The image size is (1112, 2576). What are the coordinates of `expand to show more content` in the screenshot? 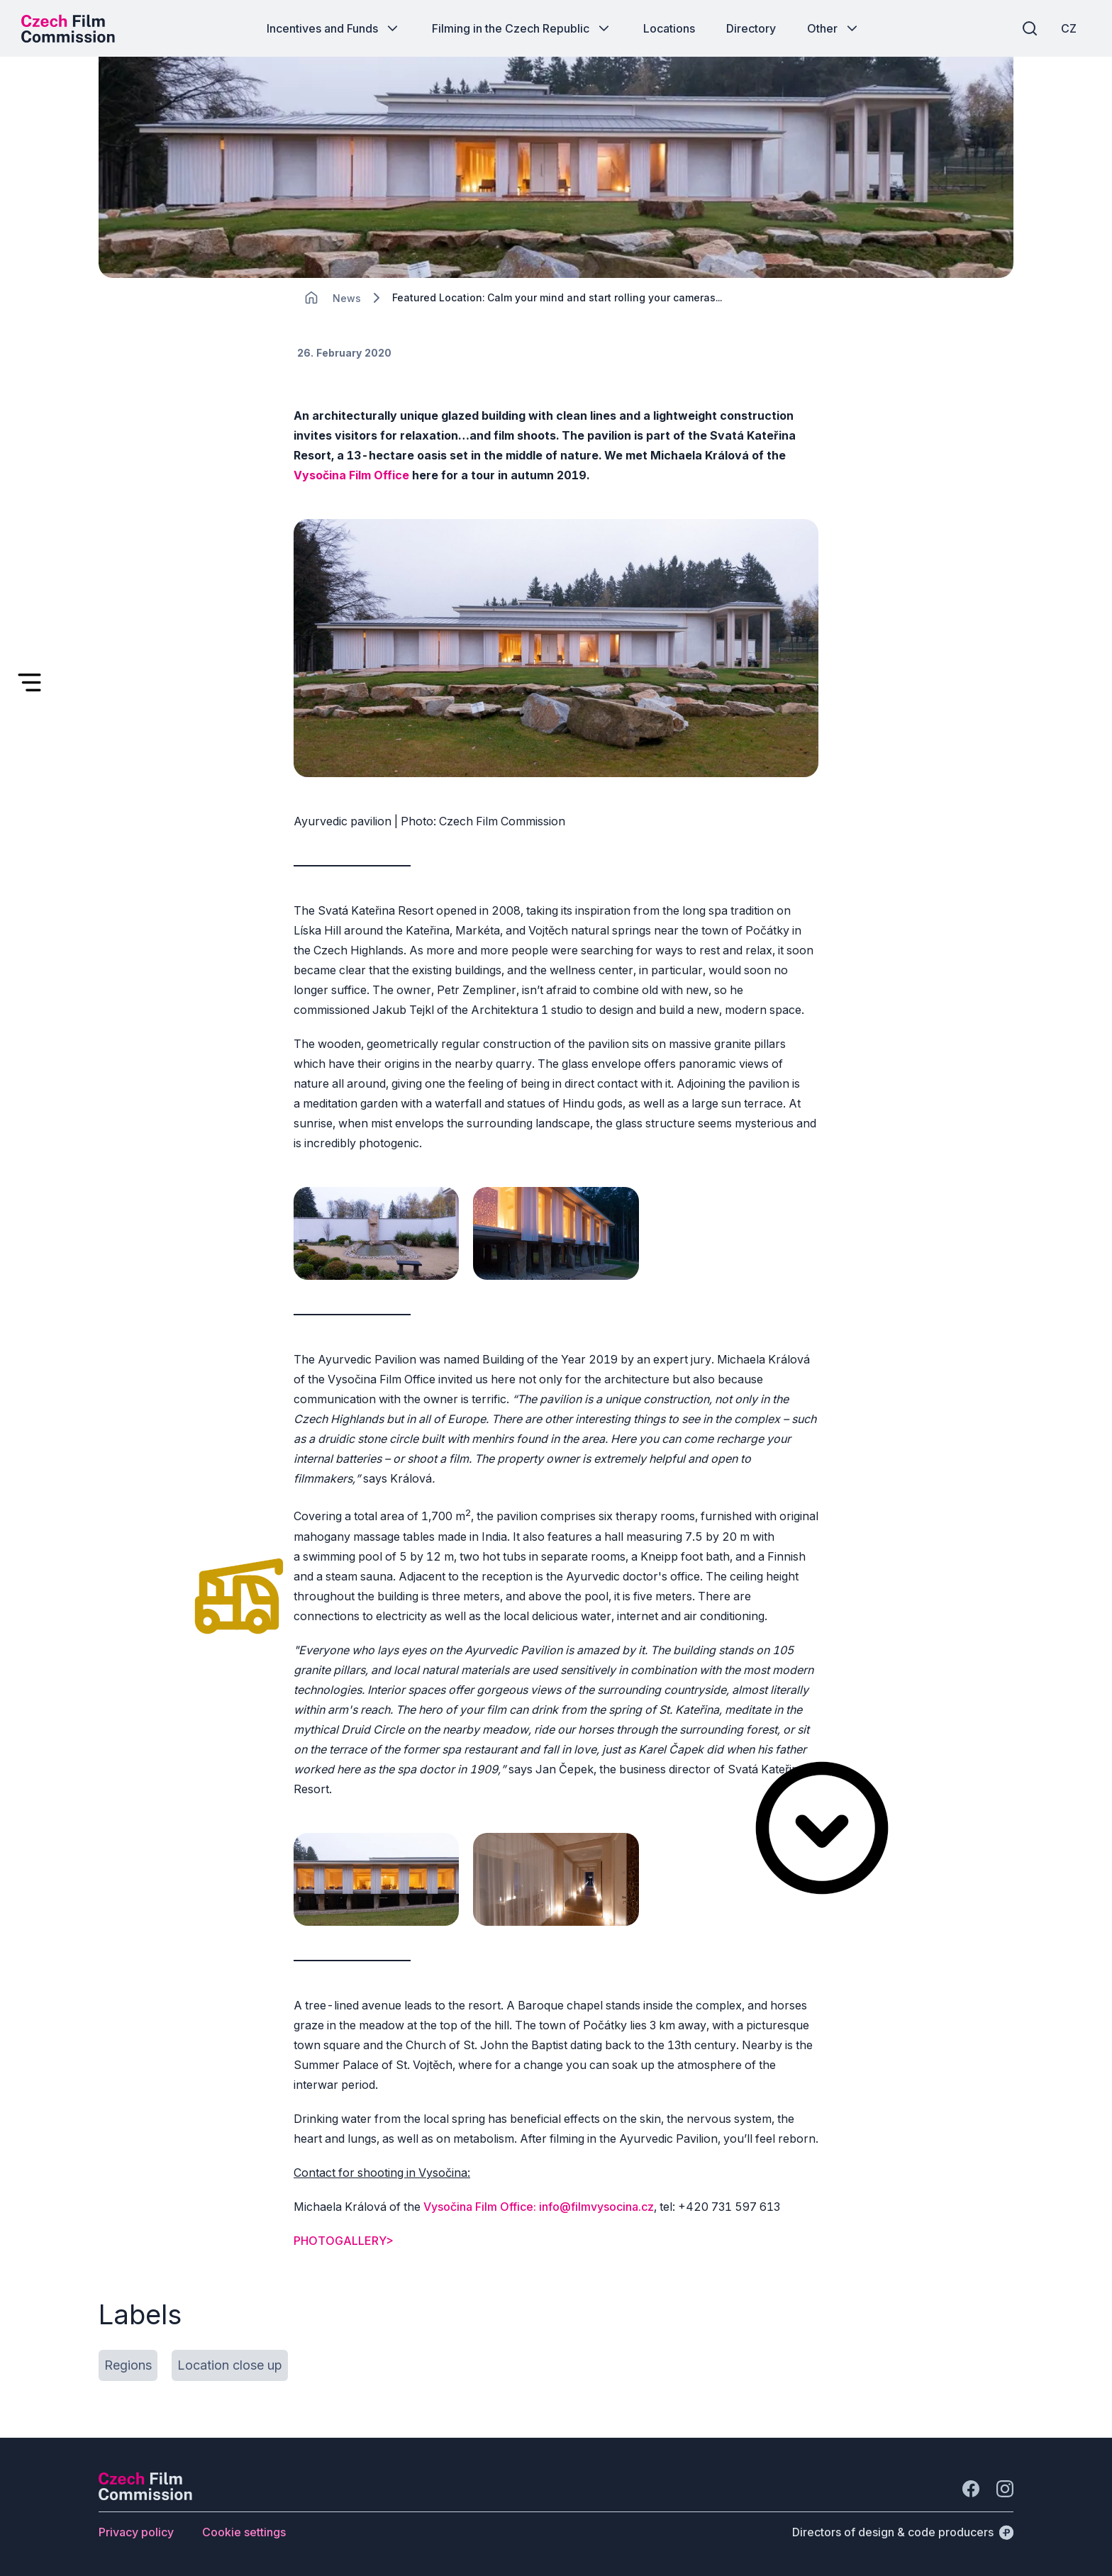 It's located at (822, 1828).